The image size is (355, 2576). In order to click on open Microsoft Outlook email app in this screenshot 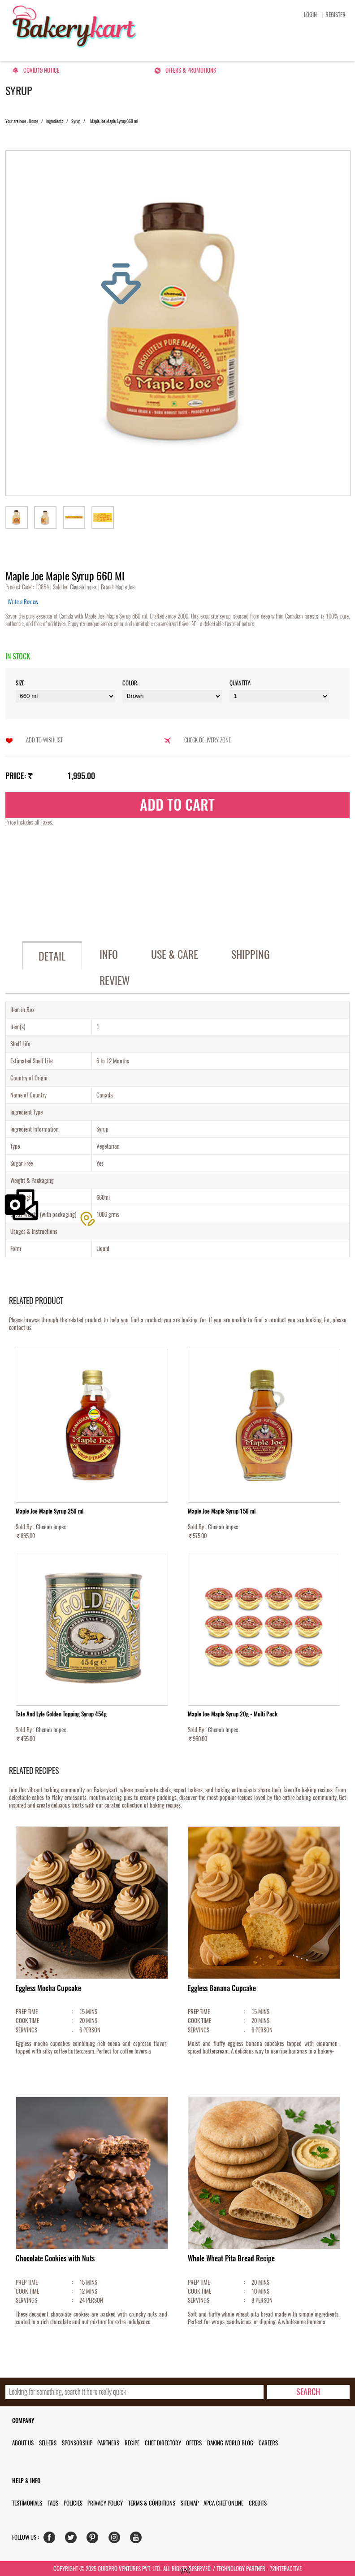, I will do `click(22, 1205)`.